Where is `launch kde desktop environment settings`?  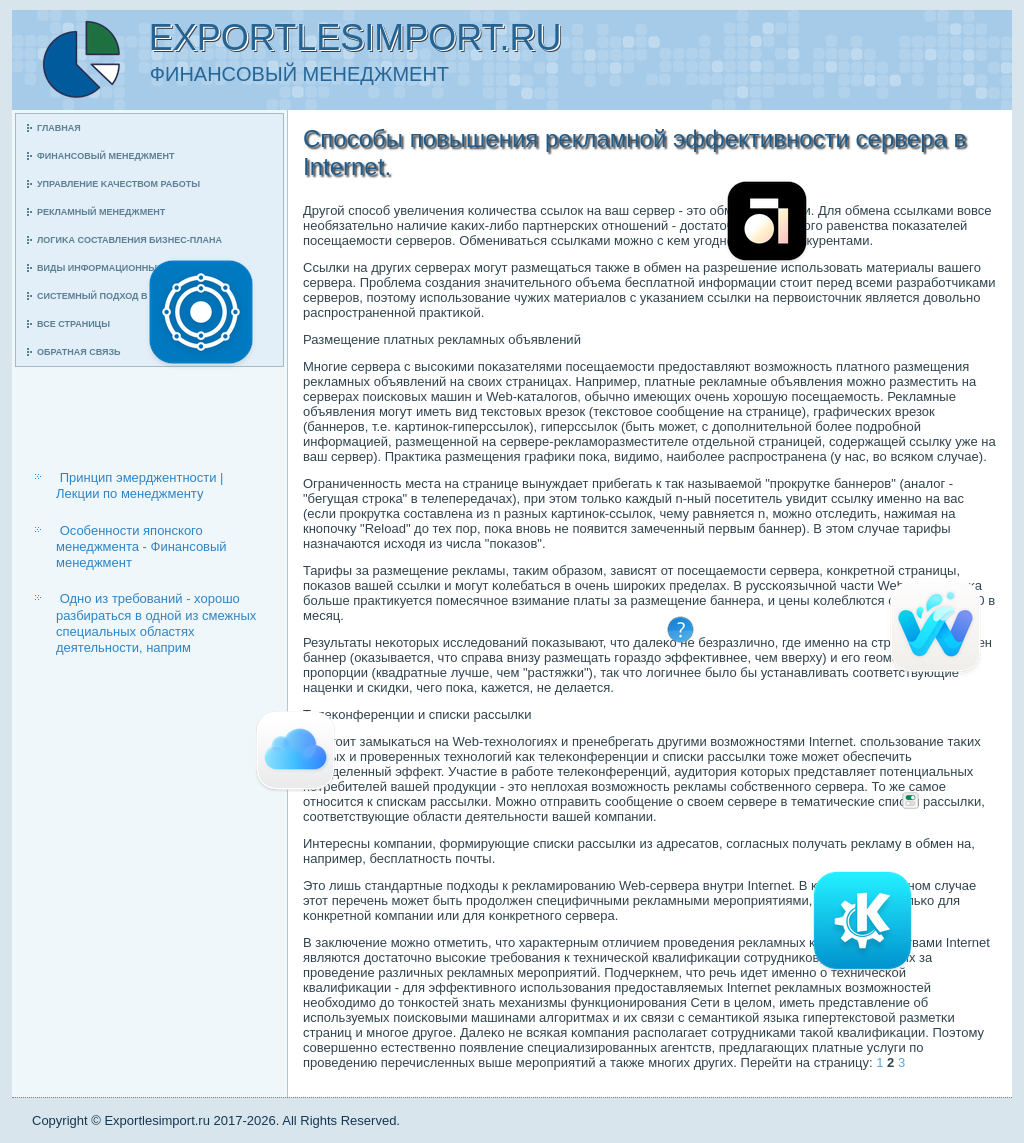 launch kde desktop environment settings is located at coordinates (862, 920).